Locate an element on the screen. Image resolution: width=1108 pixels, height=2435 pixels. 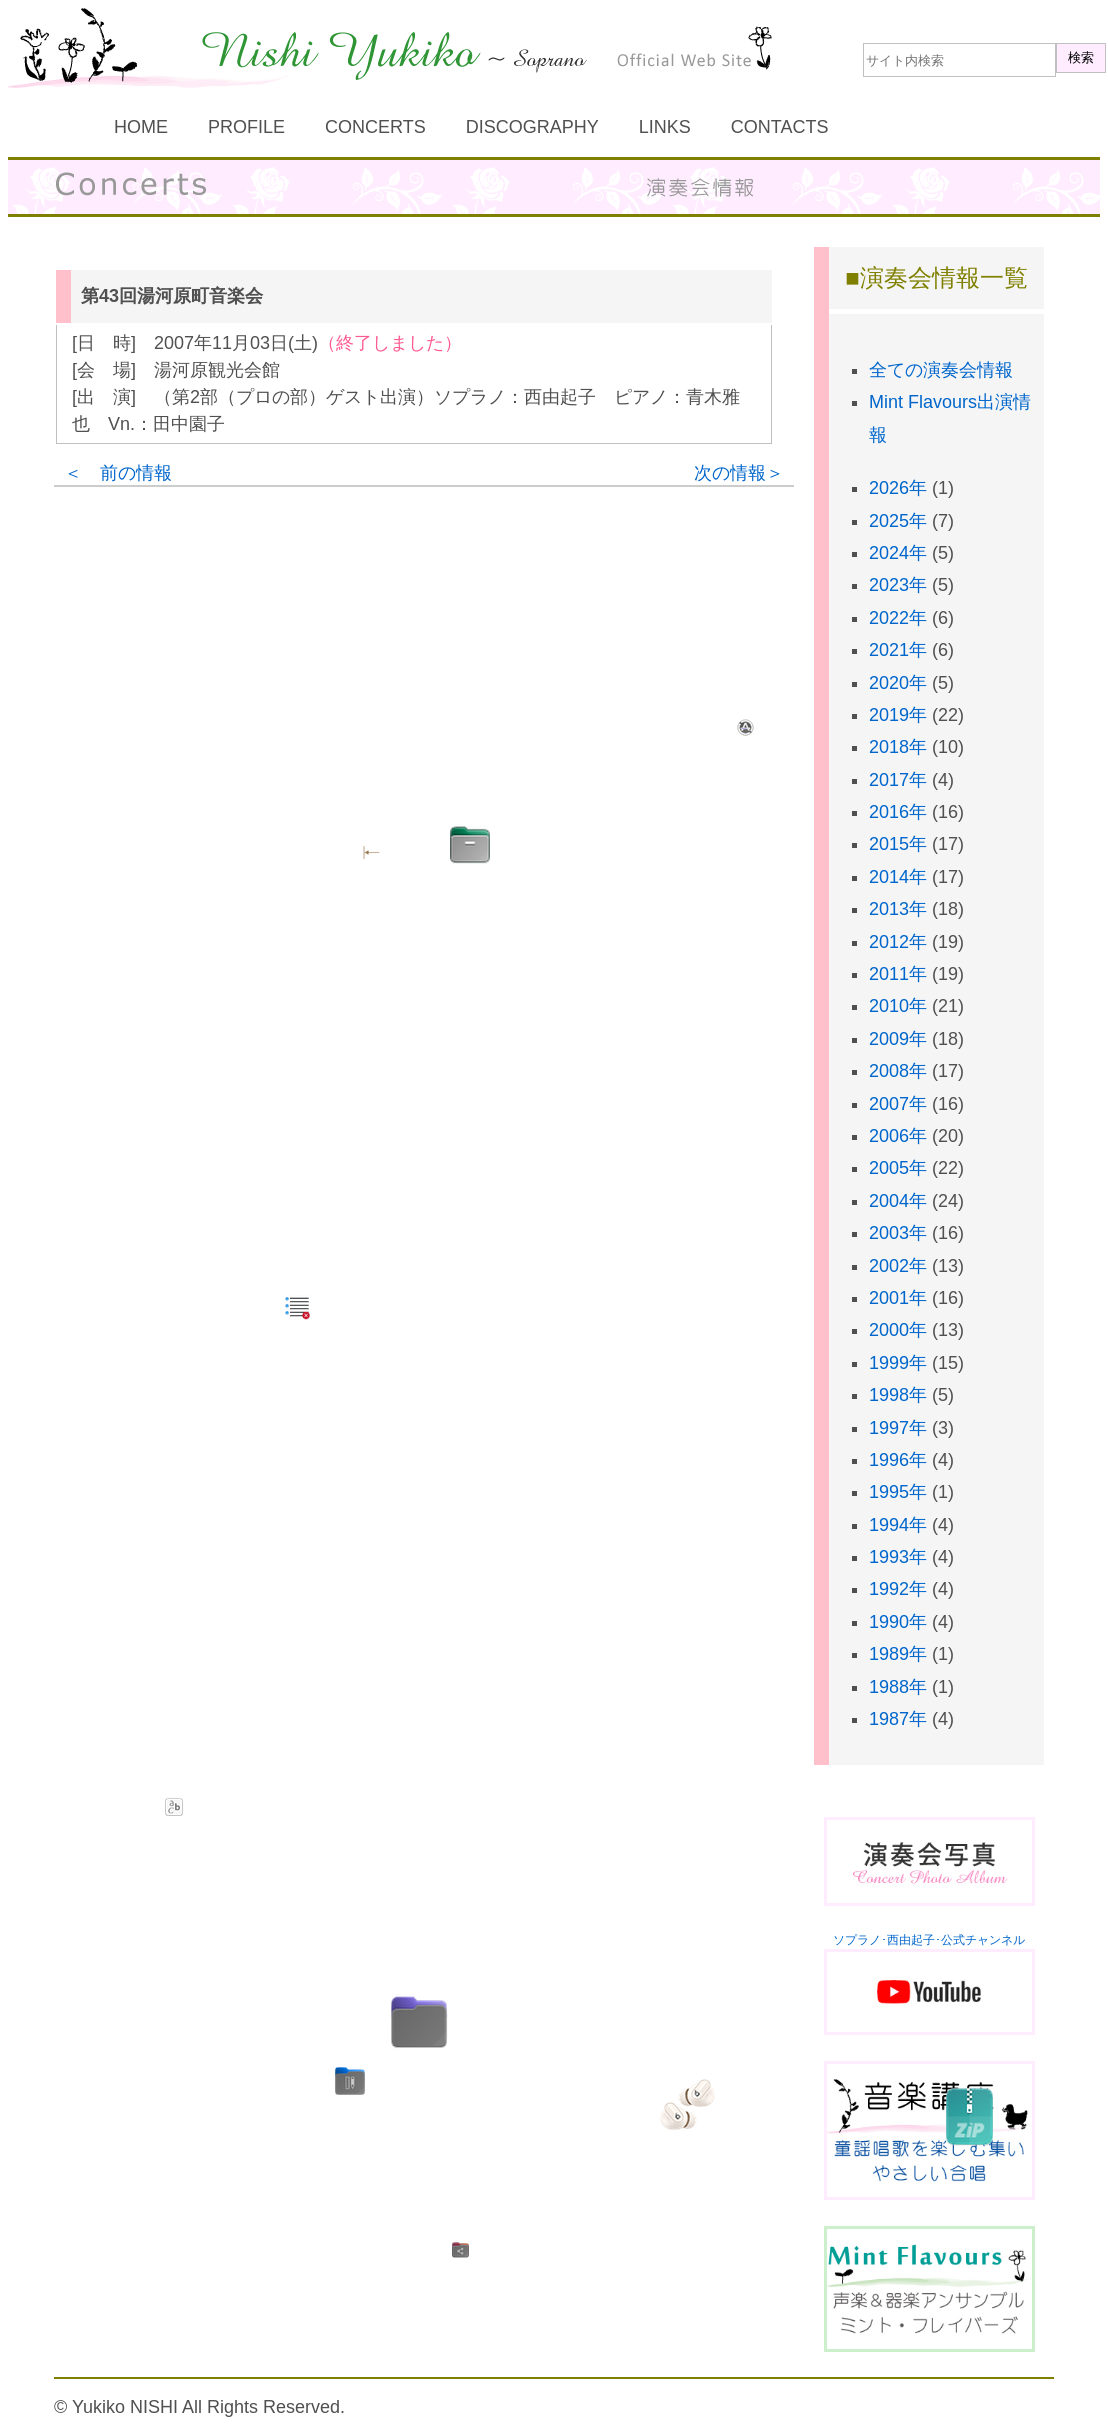
access your public shared folder is located at coordinates (460, 2249).